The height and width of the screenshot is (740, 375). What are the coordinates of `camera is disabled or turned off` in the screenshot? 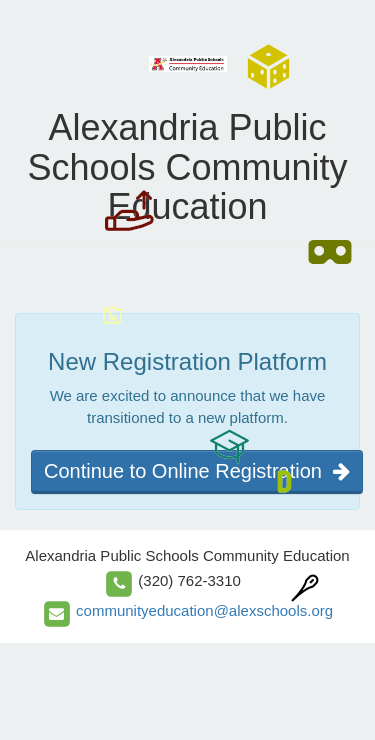 It's located at (112, 315).